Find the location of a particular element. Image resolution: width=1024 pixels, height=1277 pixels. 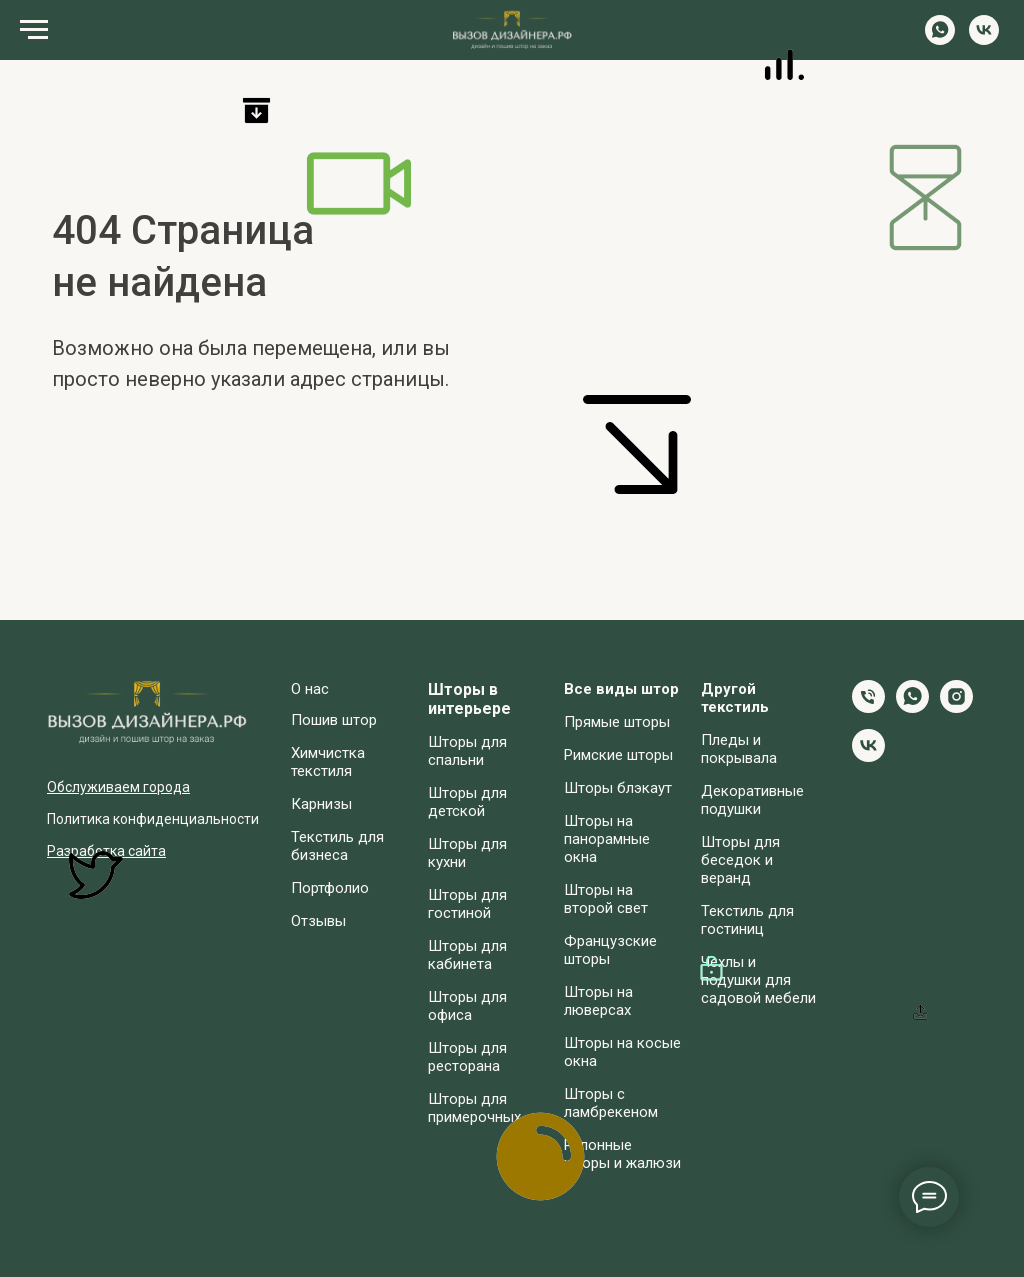

indicates a process is in progress is located at coordinates (925, 197).